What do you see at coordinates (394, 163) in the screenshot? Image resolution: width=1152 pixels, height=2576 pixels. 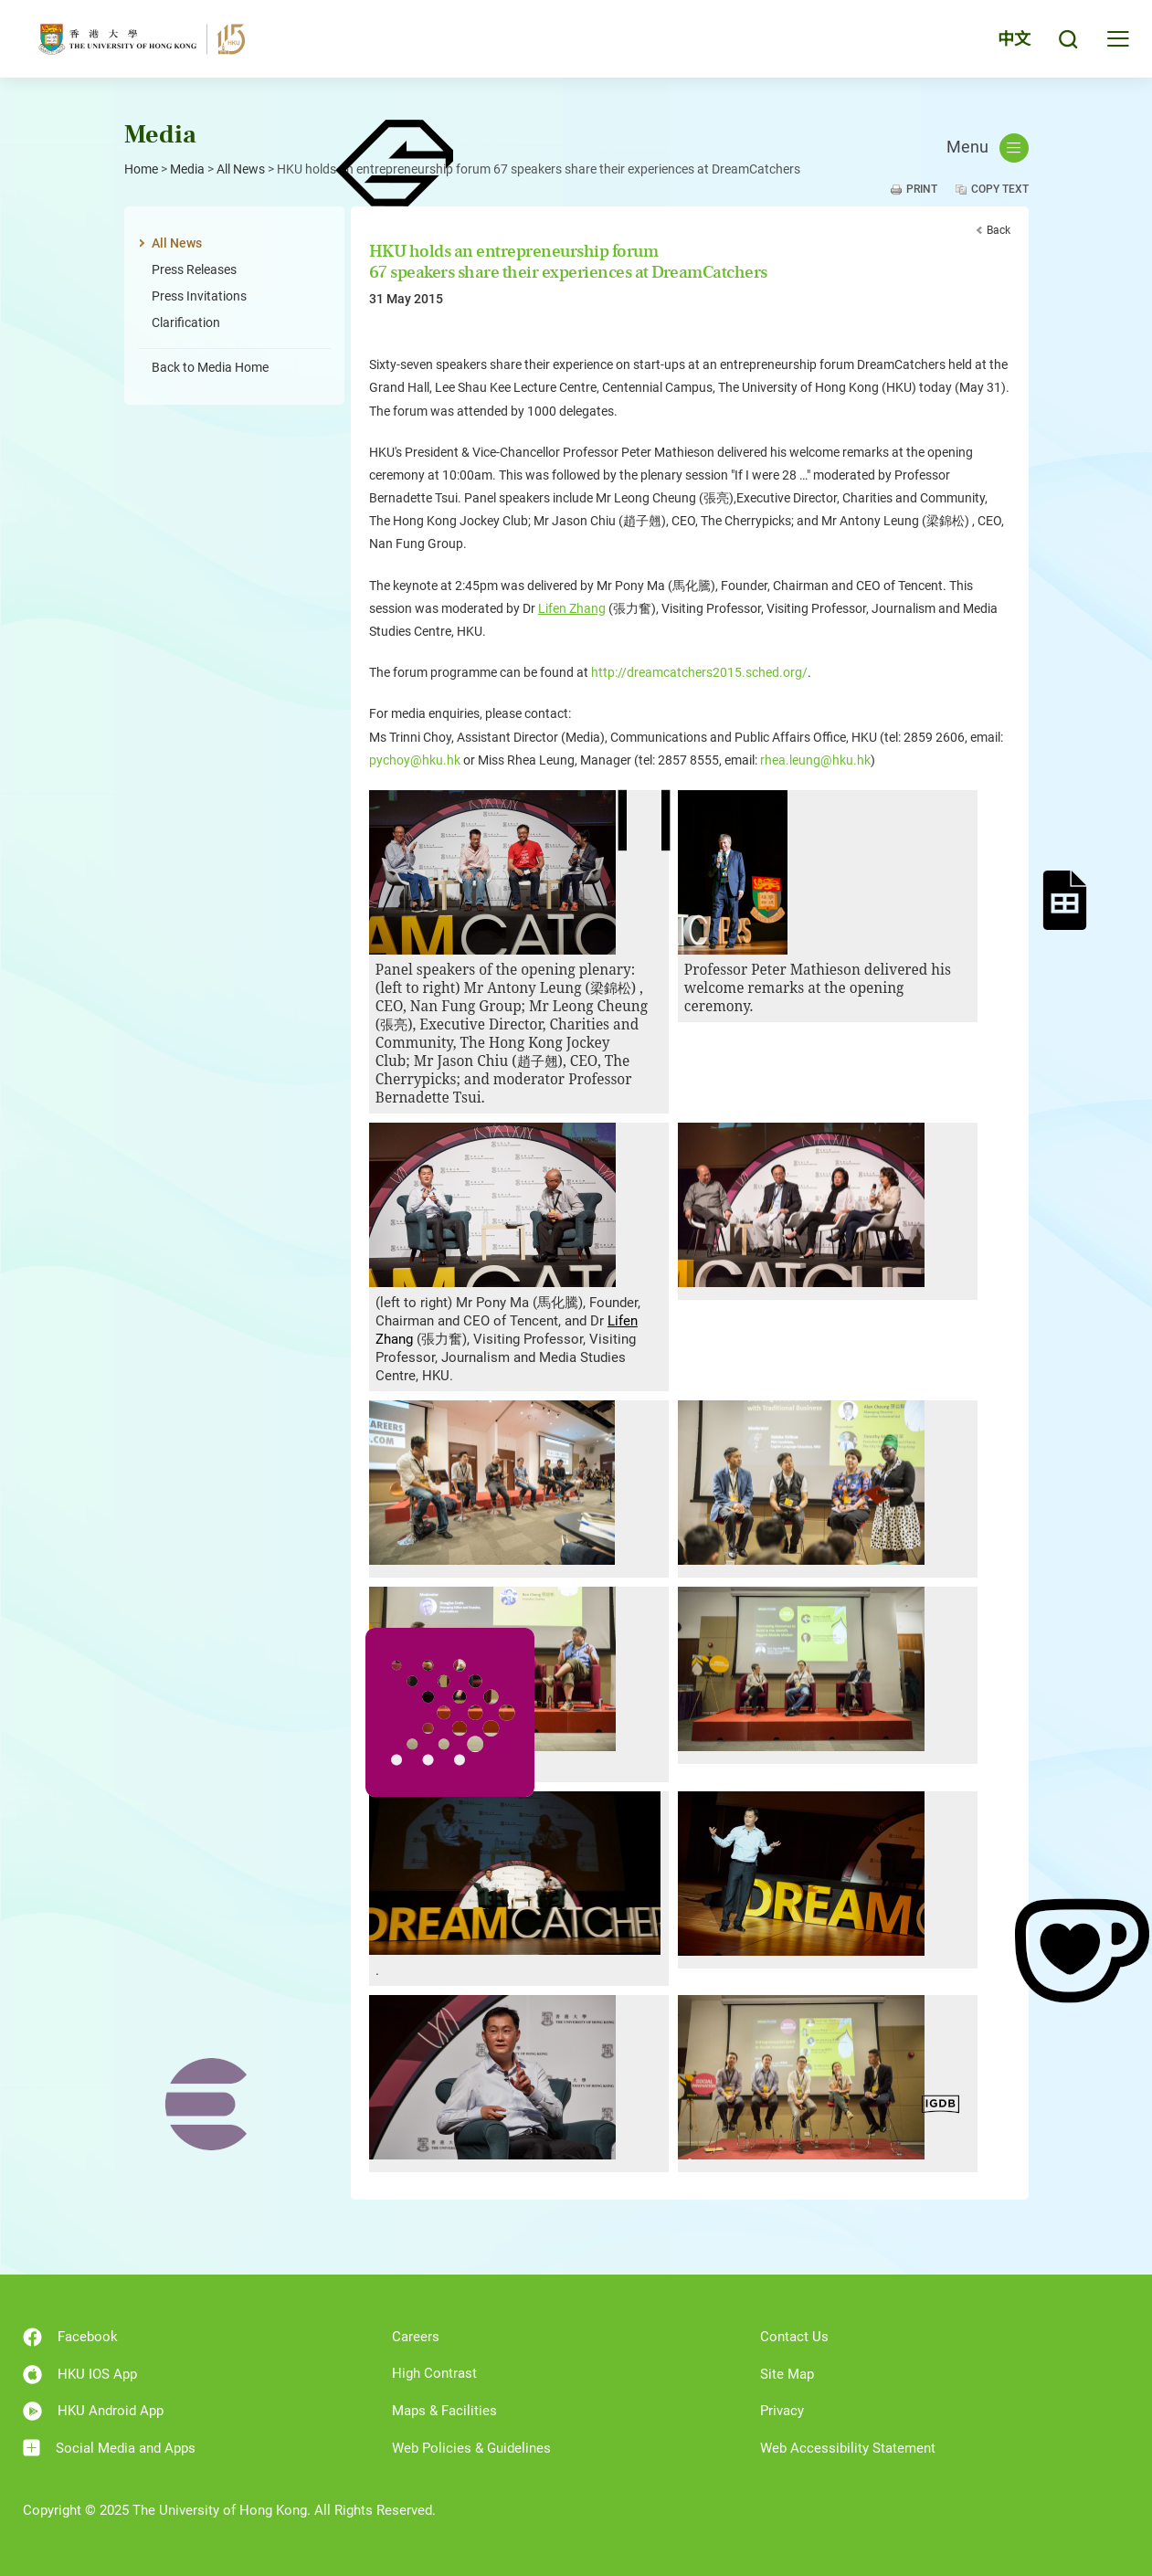 I see `garuda linux operating system logo` at bounding box center [394, 163].